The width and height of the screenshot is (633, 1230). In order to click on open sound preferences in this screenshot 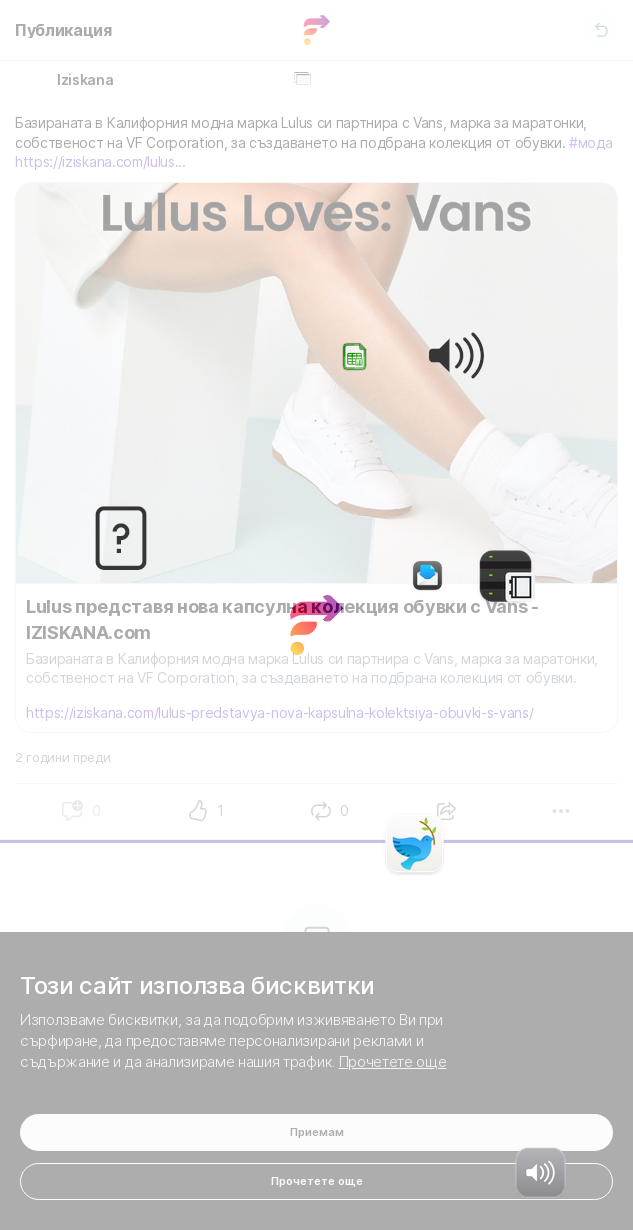, I will do `click(540, 1173)`.